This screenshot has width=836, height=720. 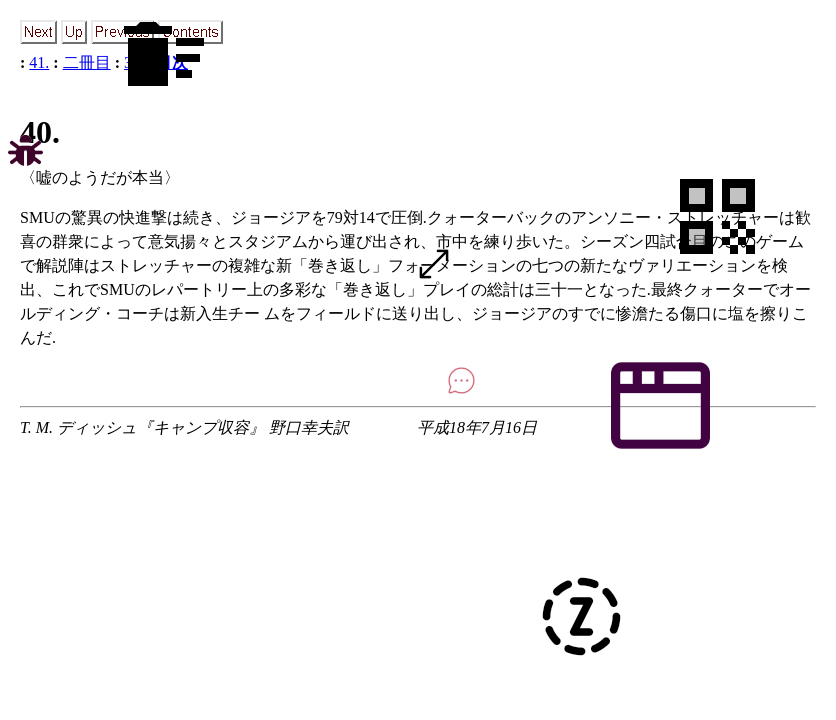 I want to click on scan or generate a QR code, so click(x=717, y=216).